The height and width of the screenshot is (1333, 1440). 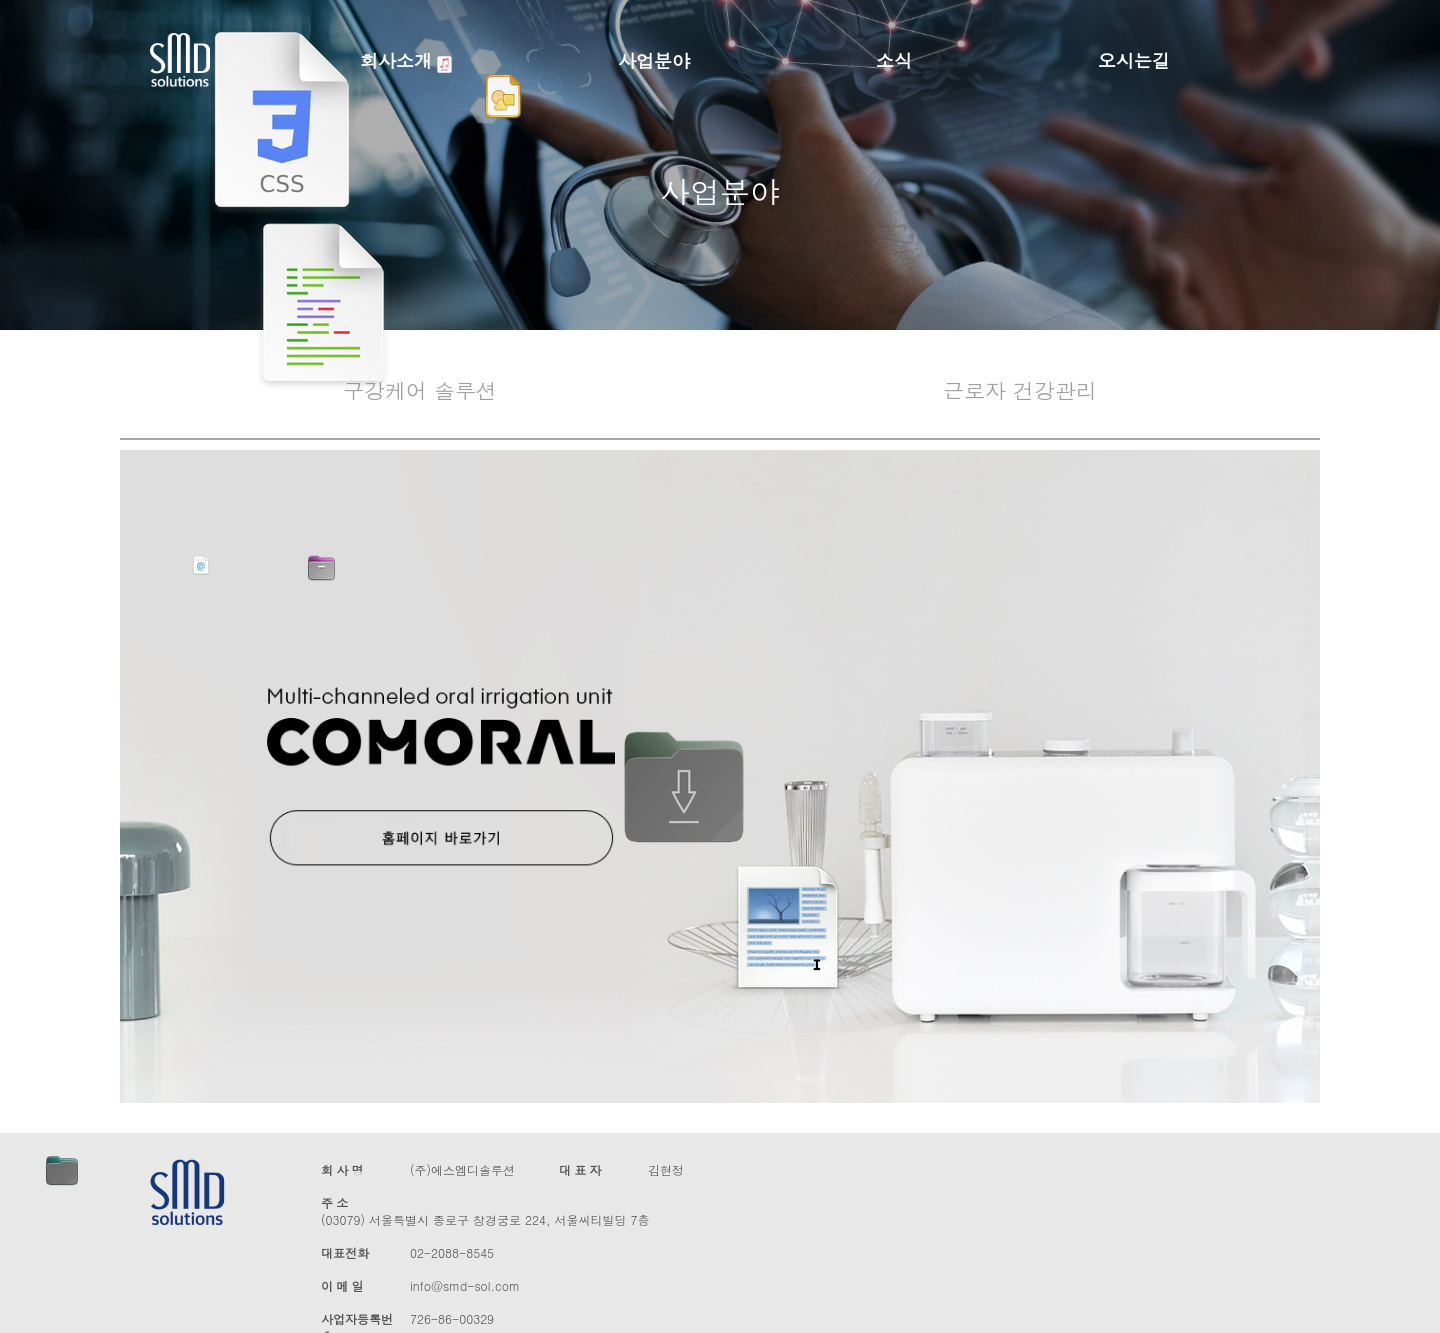 I want to click on a COBOL source code file, so click(x=323, y=305).